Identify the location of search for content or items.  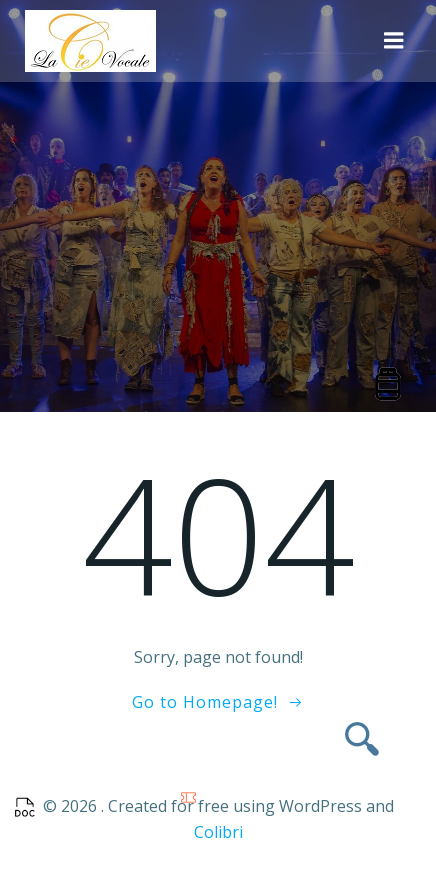
(362, 739).